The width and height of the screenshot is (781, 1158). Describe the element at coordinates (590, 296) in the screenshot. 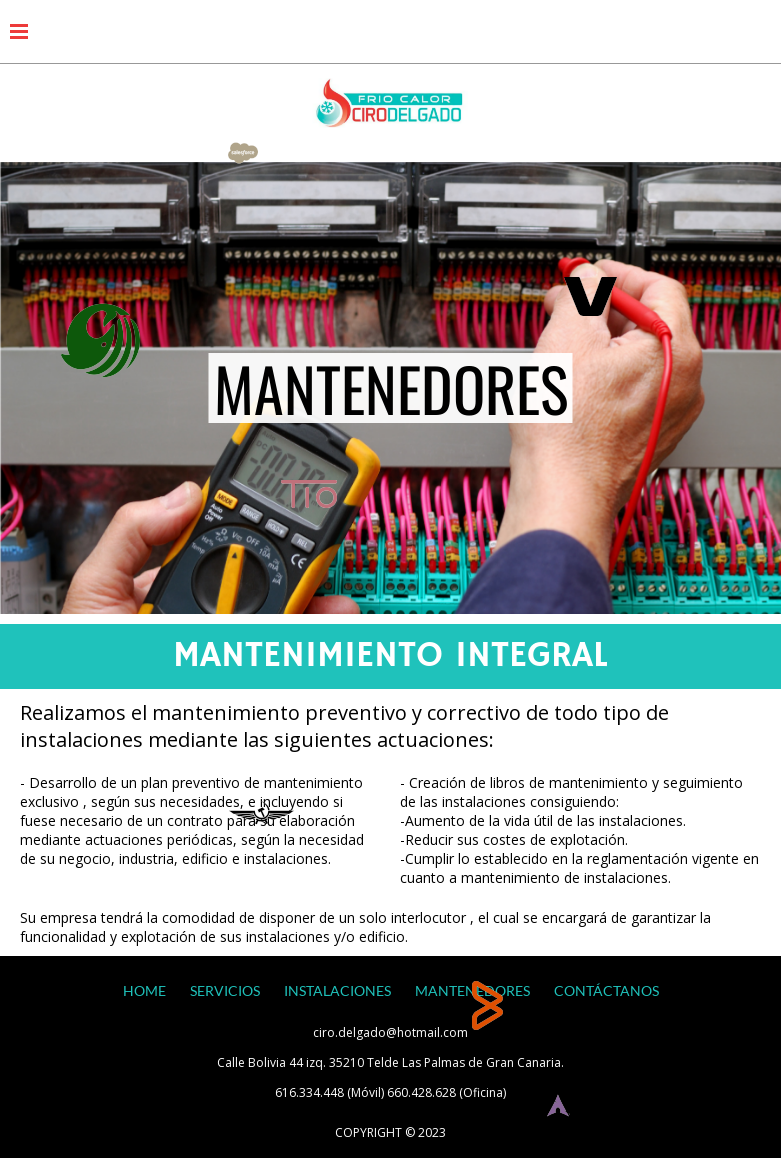

I see `open veed video editing app` at that location.